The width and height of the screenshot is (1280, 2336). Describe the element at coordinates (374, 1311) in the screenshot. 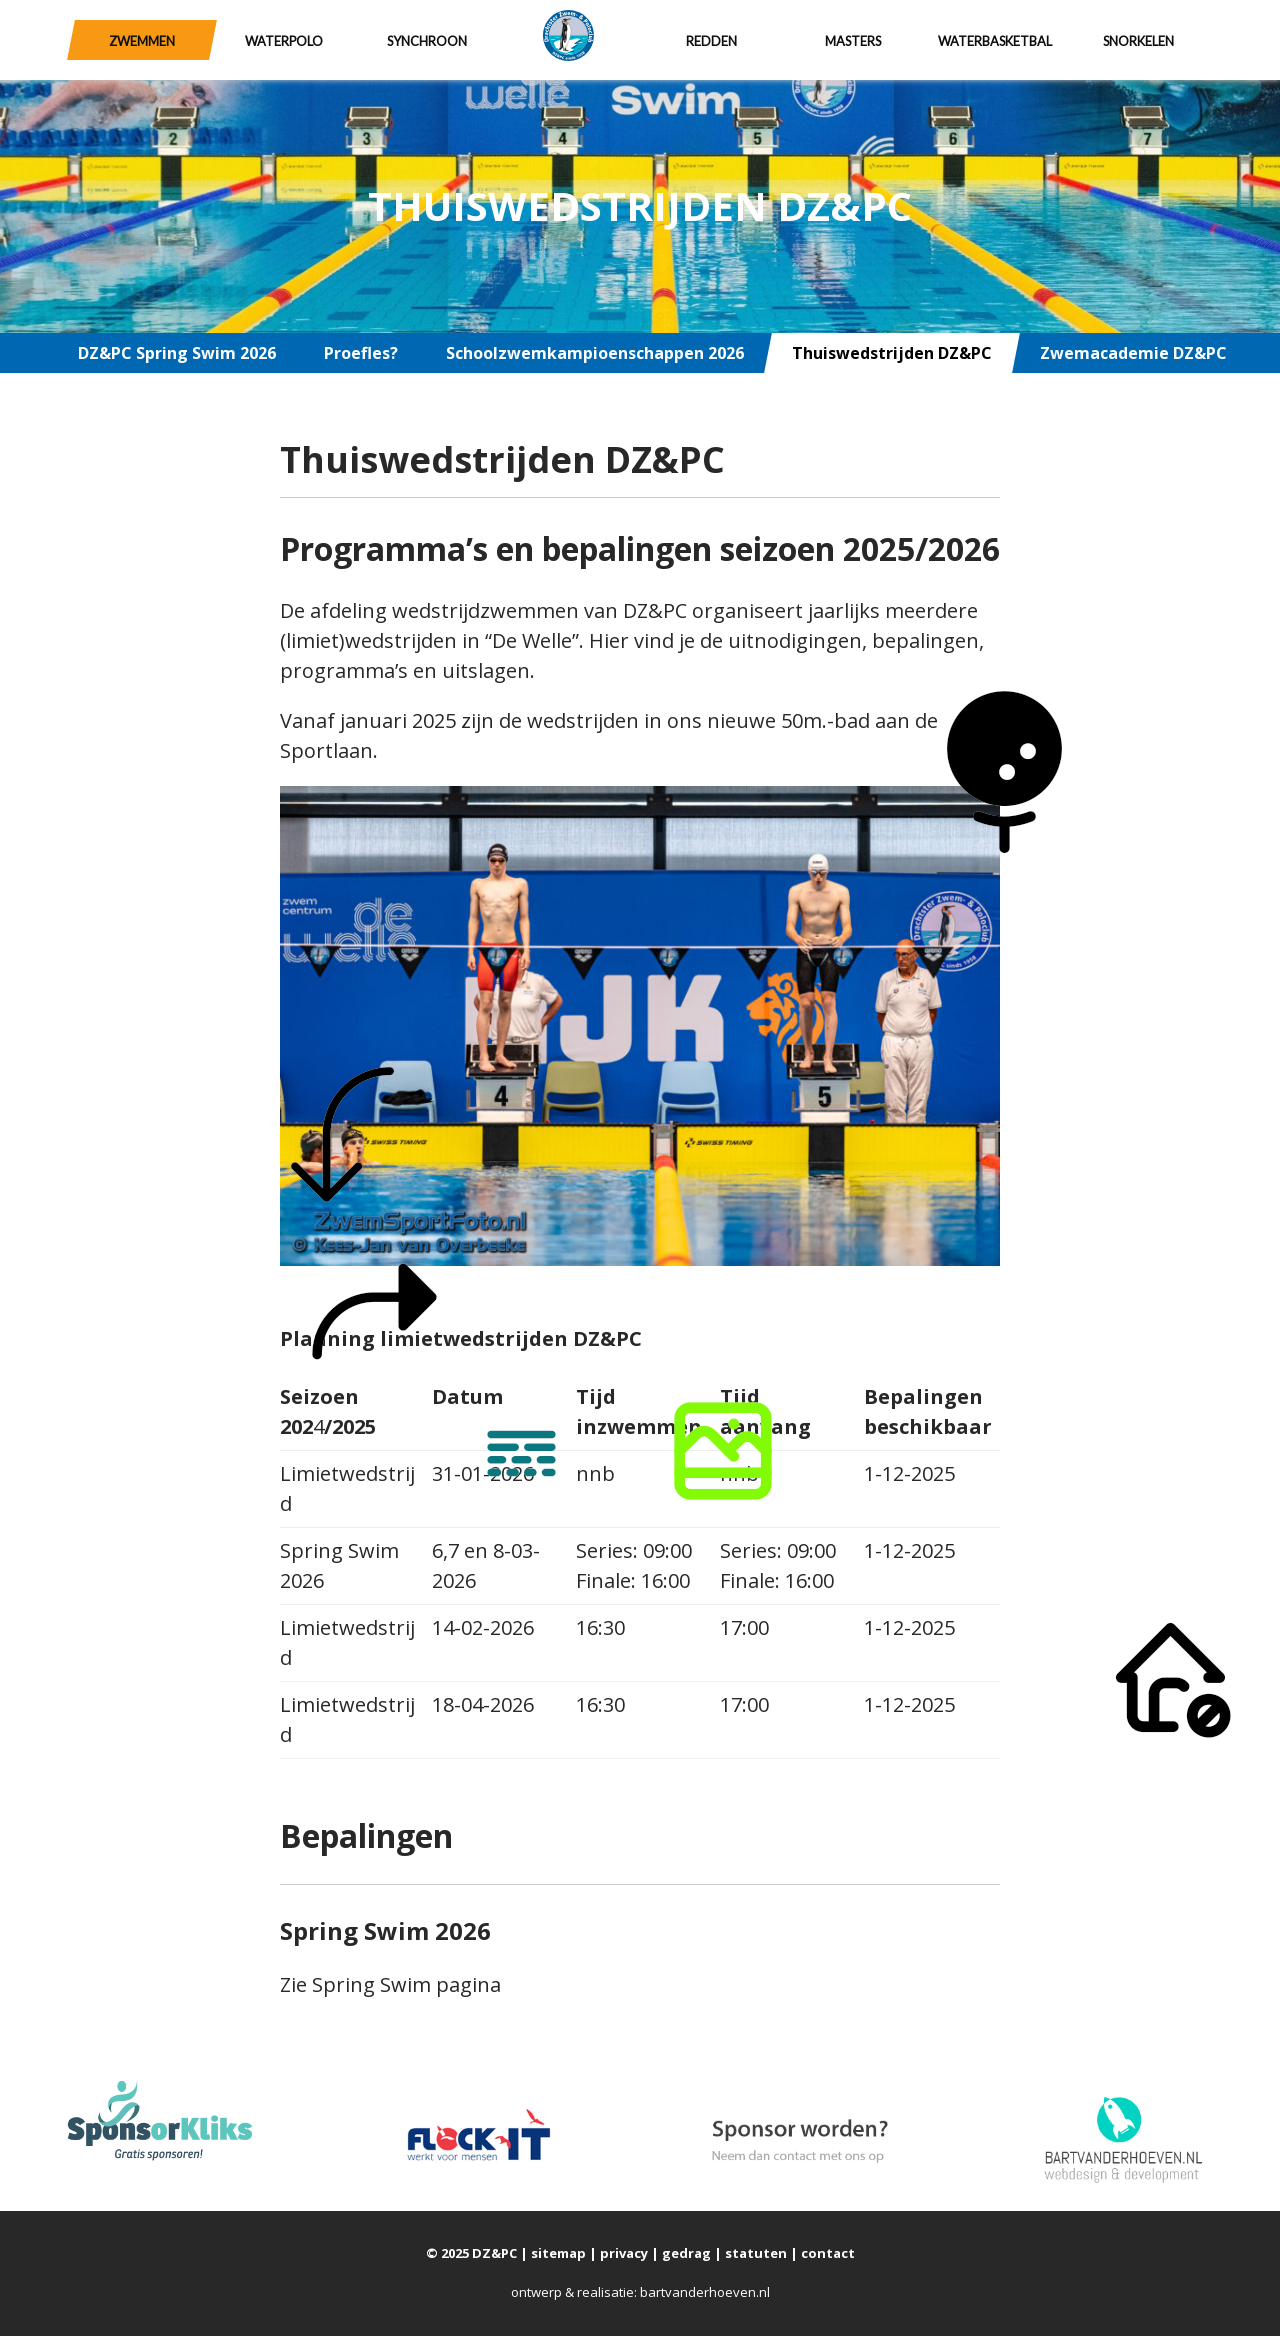

I see `share or forward content` at that location.